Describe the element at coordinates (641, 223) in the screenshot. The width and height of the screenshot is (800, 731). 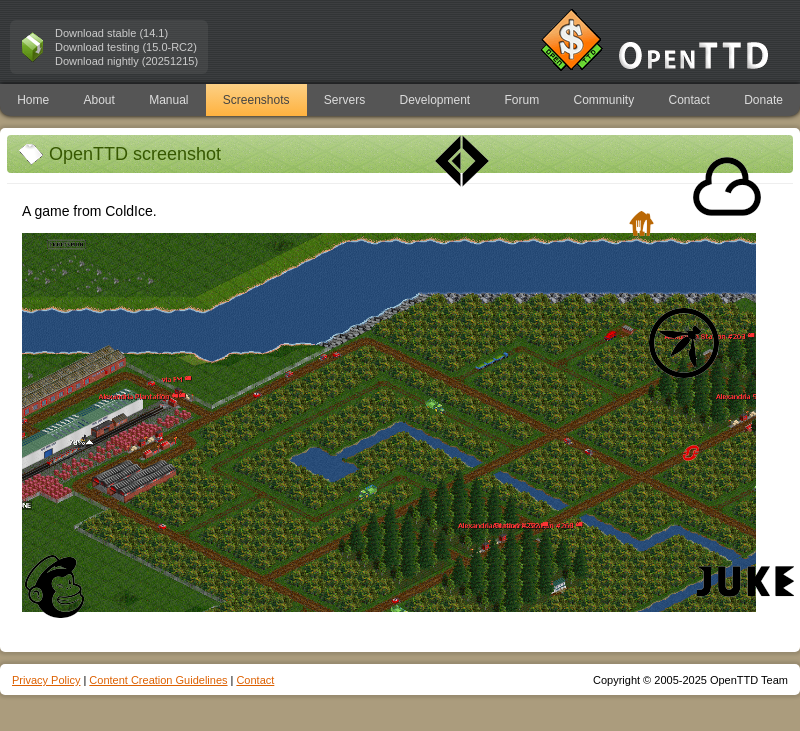
I see `open the Just Eat app` at that location.